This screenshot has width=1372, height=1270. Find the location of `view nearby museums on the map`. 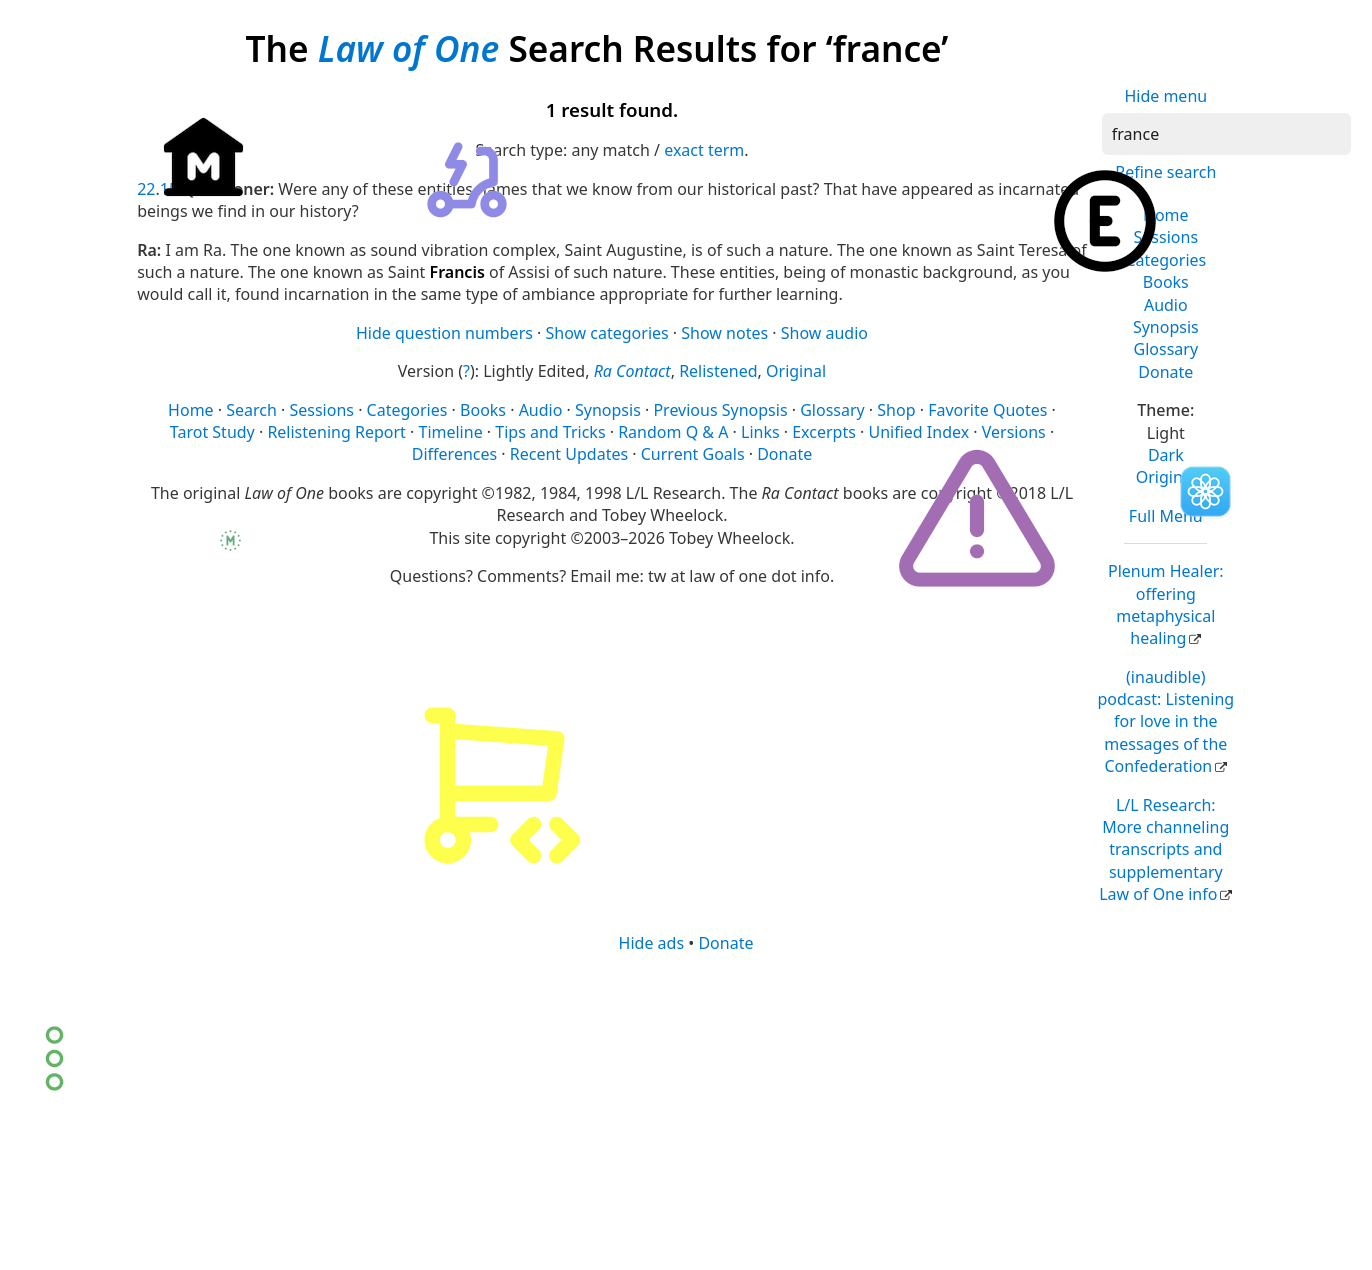

view nearby museums on the map is located at coordinates (203, 156).